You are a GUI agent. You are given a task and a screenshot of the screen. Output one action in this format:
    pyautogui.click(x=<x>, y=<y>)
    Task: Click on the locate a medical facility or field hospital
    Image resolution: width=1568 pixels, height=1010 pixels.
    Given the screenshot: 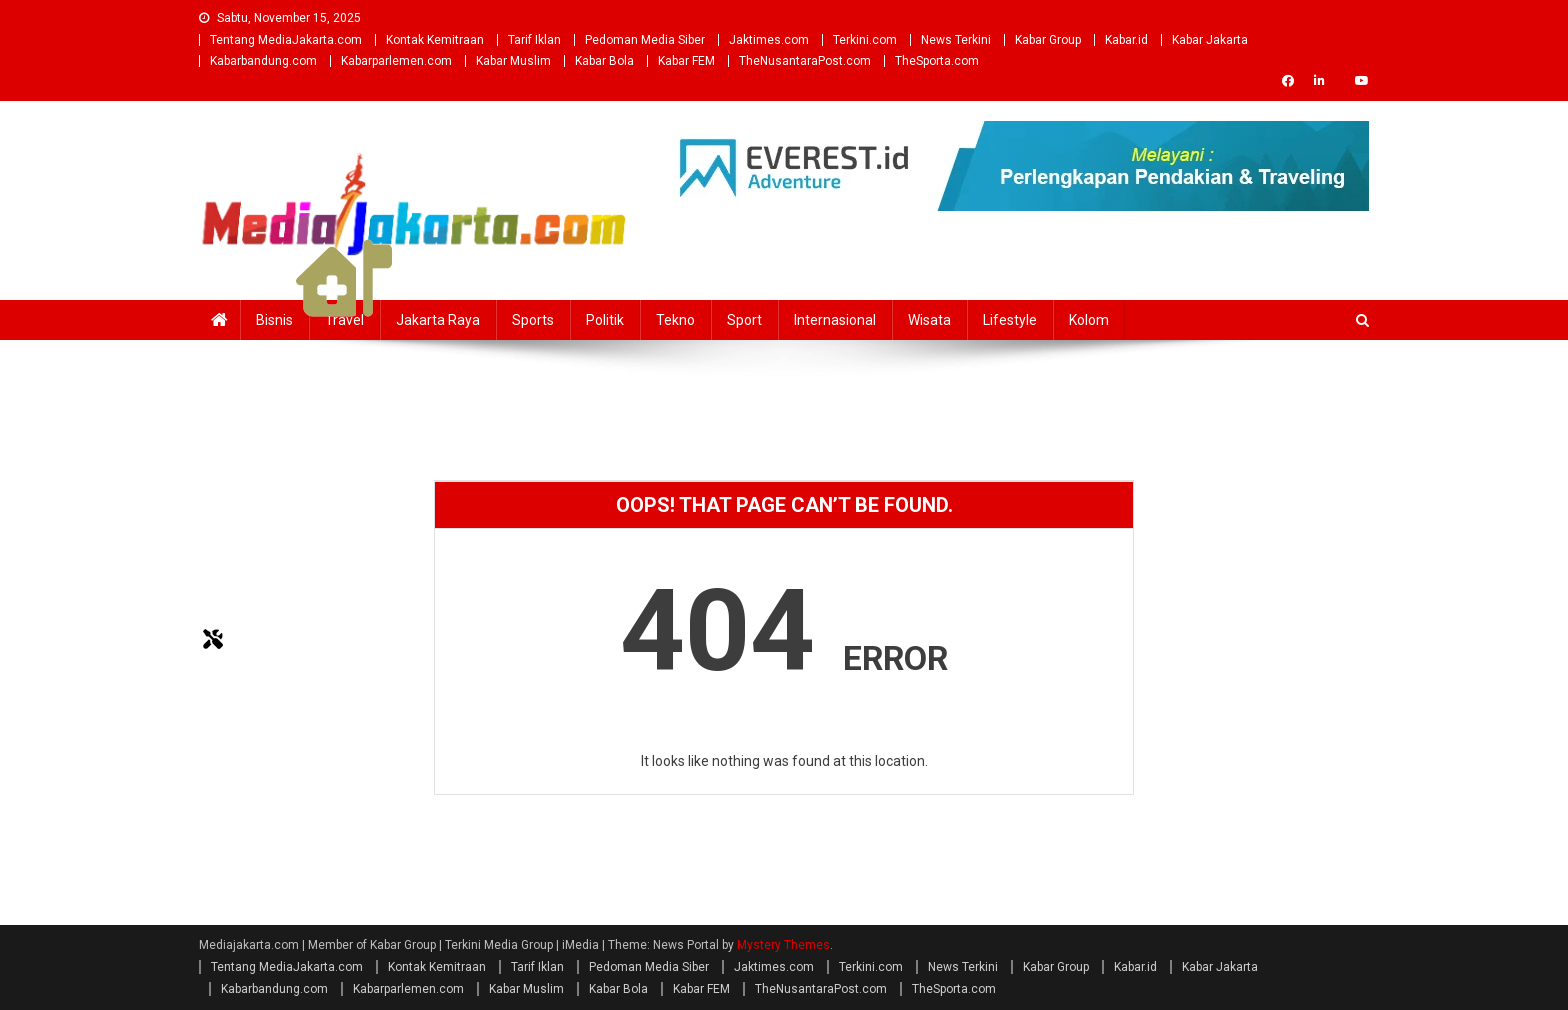 What is the action you would take?
    pyautogui.click(x=344, y=278)
    